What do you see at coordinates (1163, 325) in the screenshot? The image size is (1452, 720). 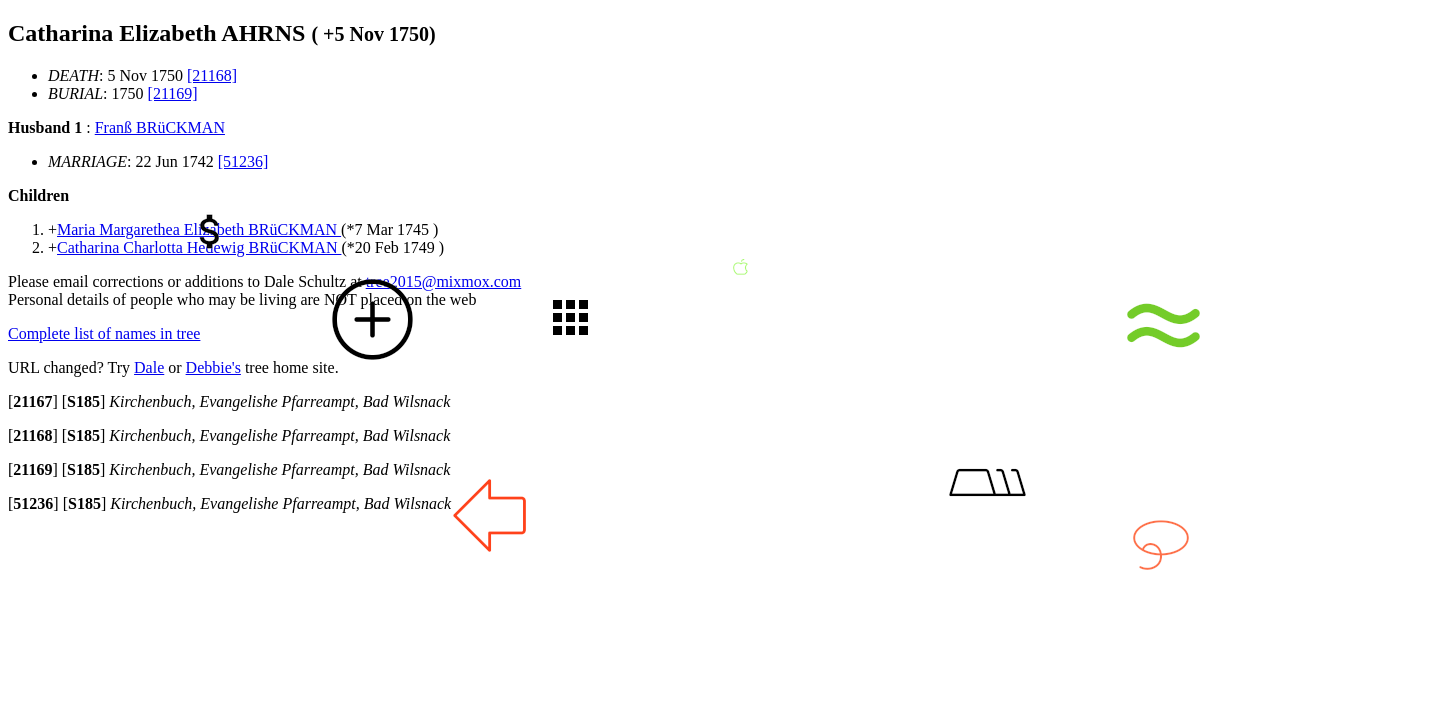 I see `indicates approximate or estimated value` at bounding box center [1163, 325].